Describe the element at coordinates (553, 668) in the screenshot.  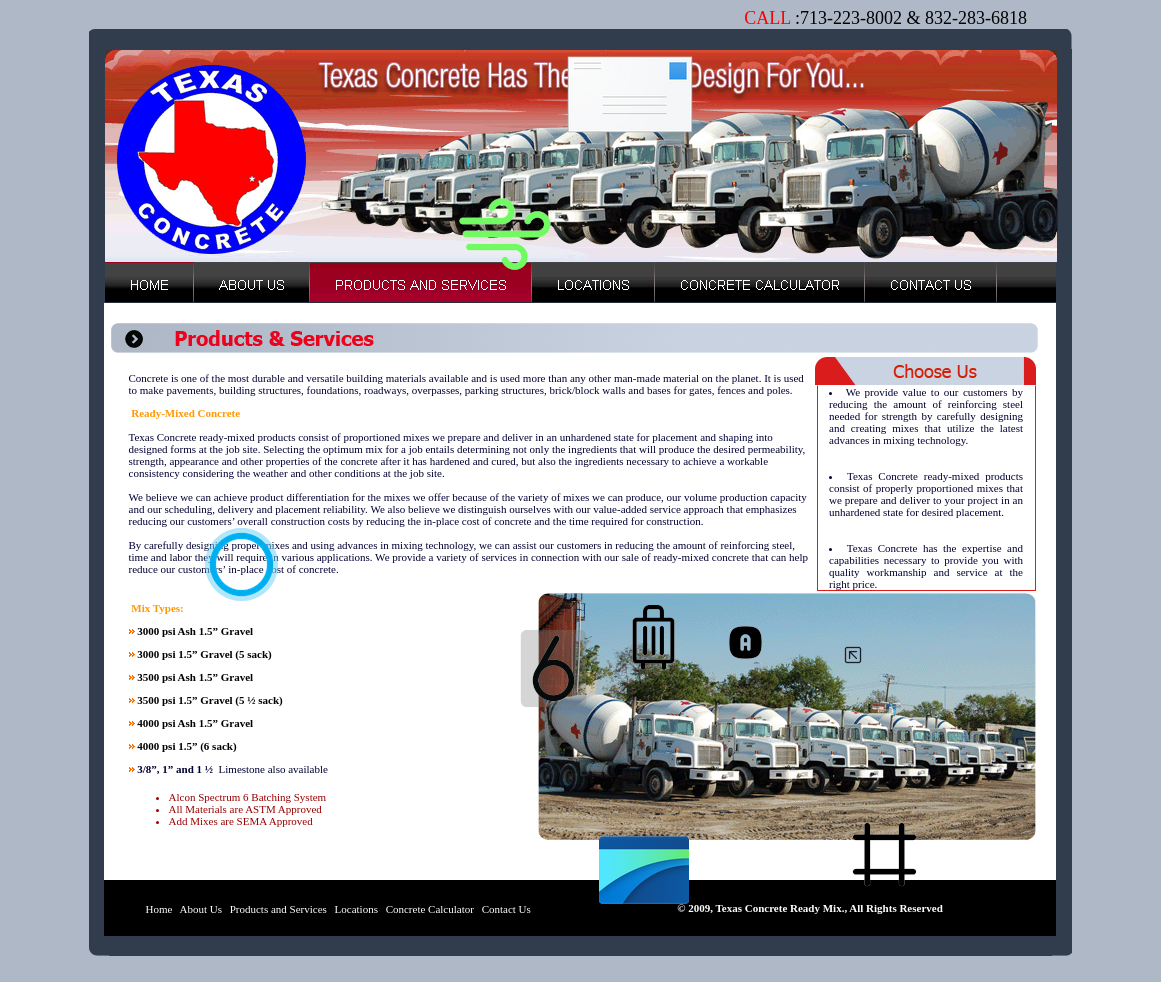
I see `indicates step six in a multi-step process` at that location.